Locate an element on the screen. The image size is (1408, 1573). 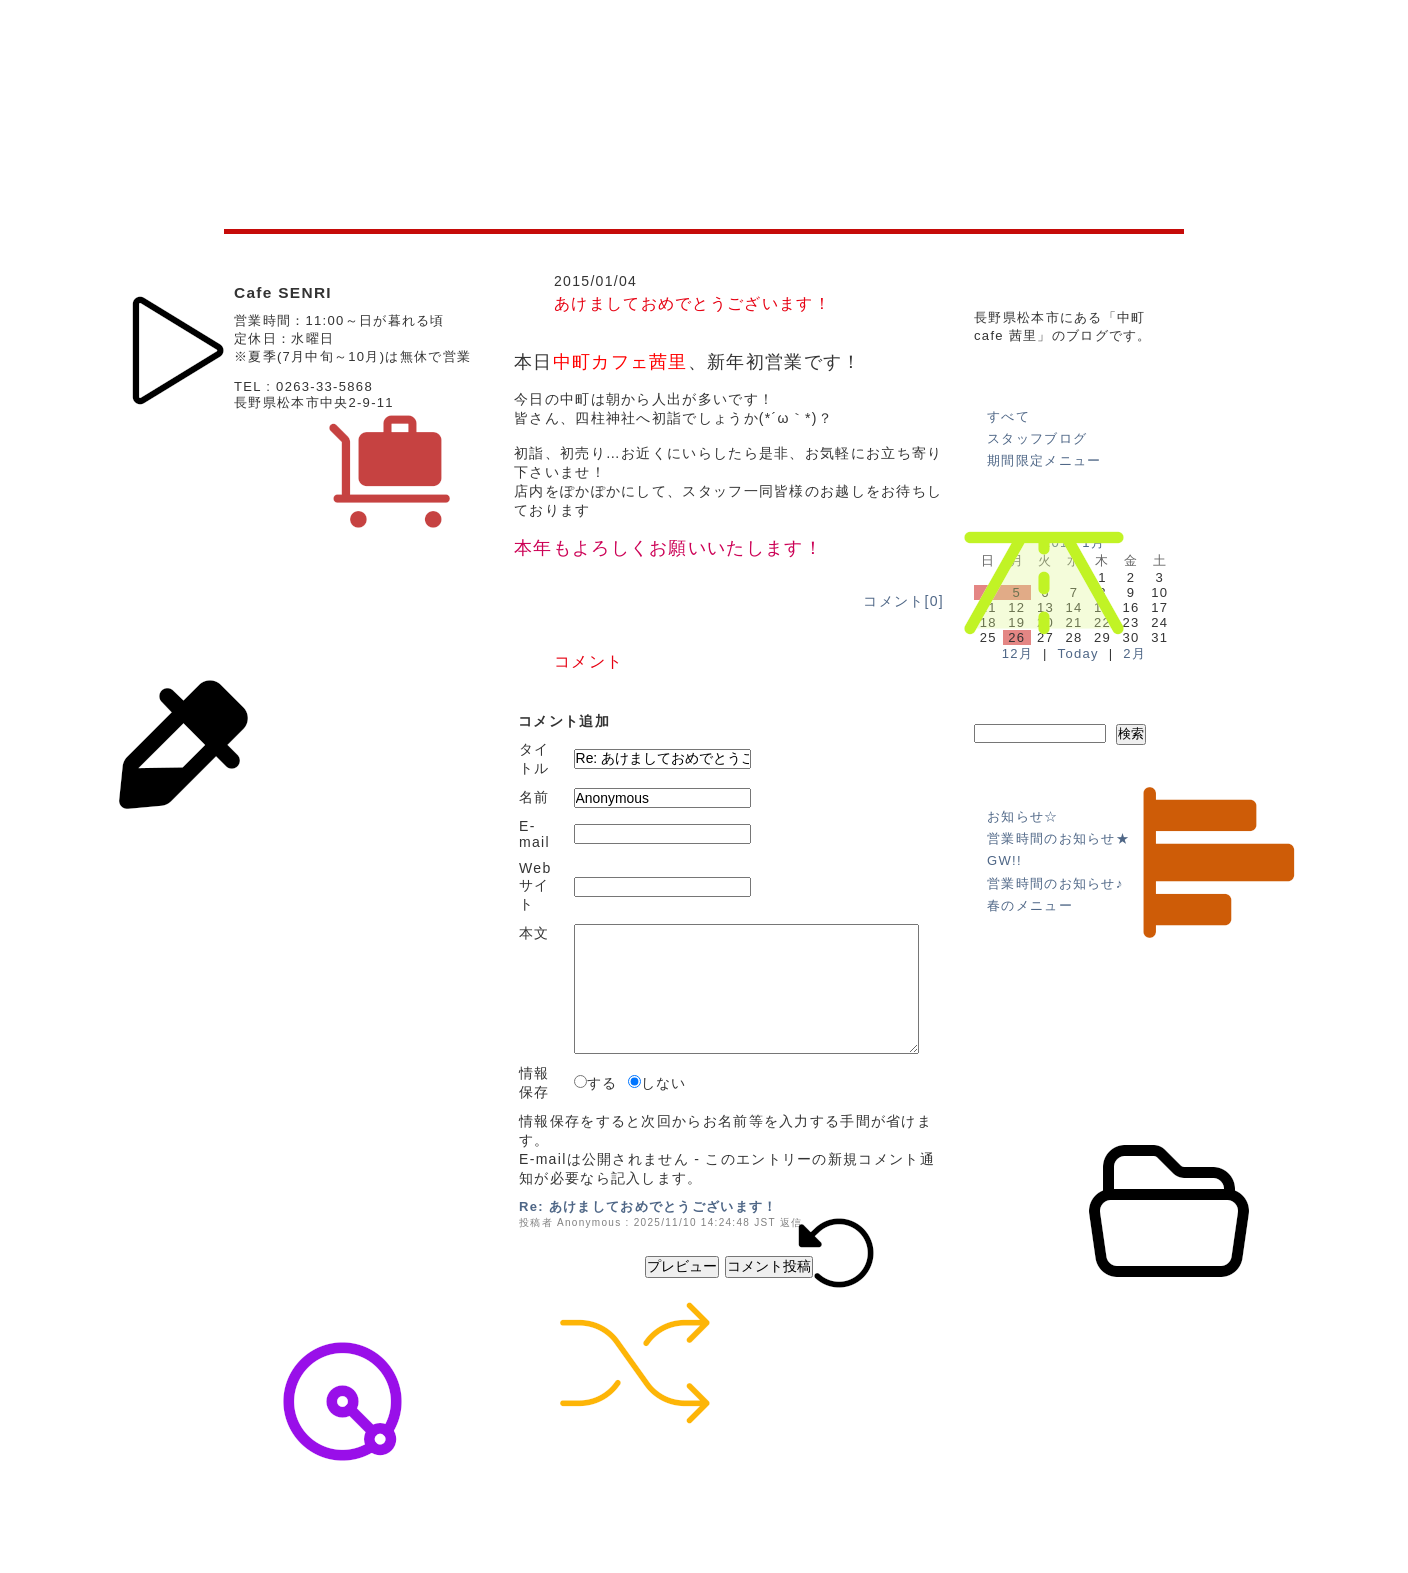
undo the last action is located at coordinates (839, 1253).